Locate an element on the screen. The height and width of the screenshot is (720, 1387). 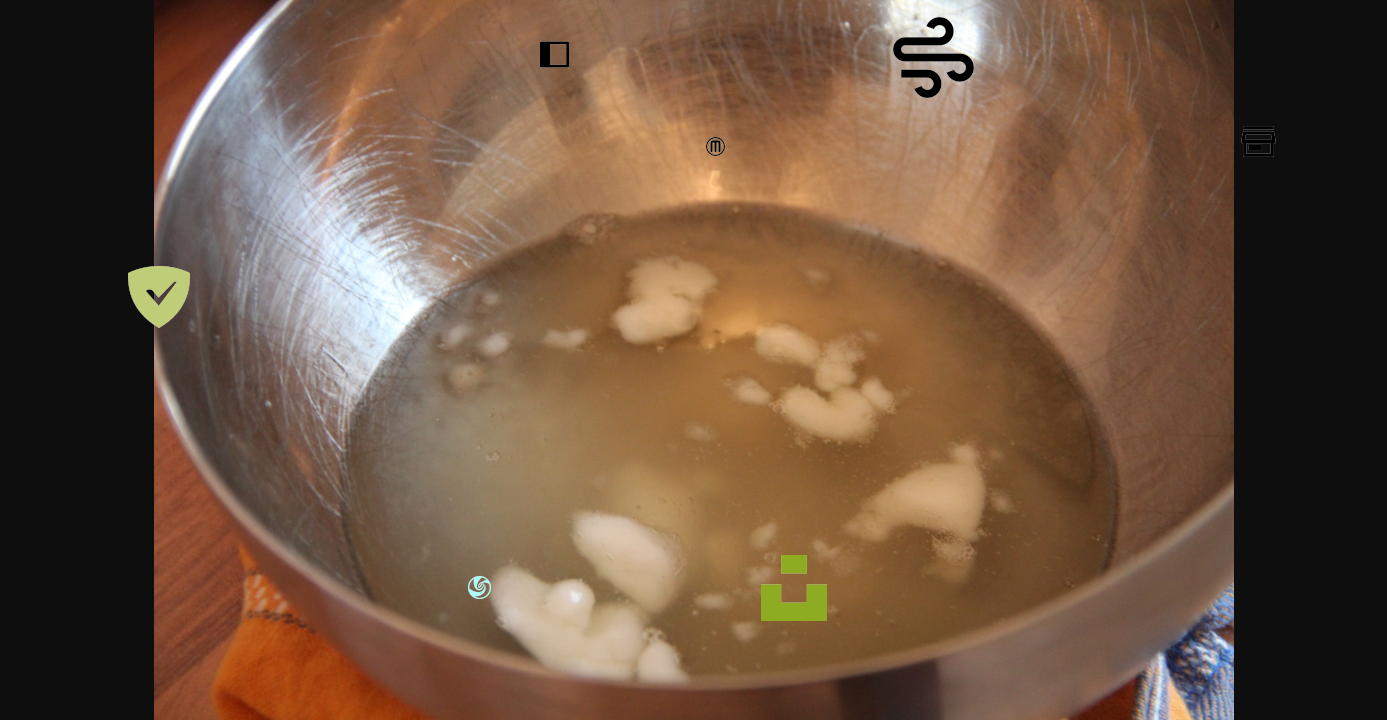
open deepin desktop environment settings is located at coordinates (479, 587).